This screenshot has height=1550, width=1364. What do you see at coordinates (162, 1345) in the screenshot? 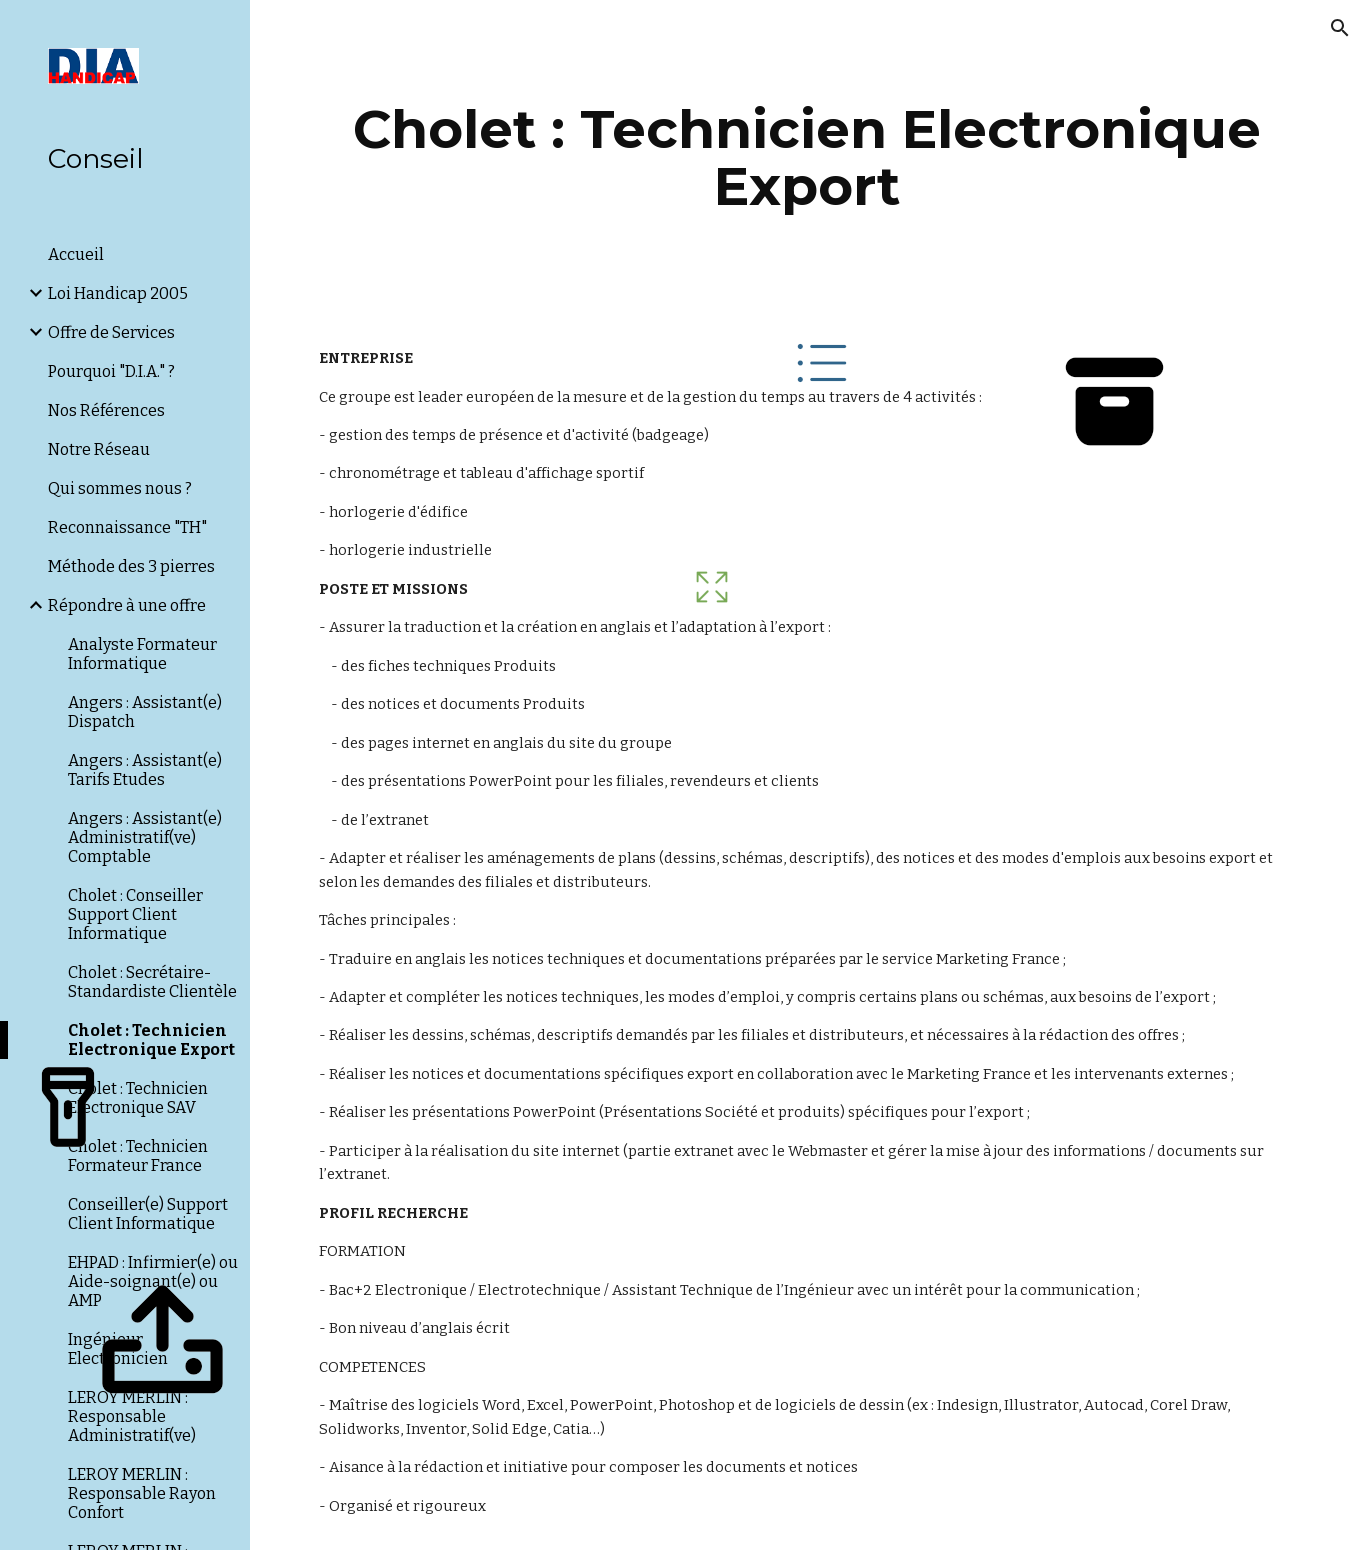
I see `upload a file or document` at bounding box center [162, 1345].